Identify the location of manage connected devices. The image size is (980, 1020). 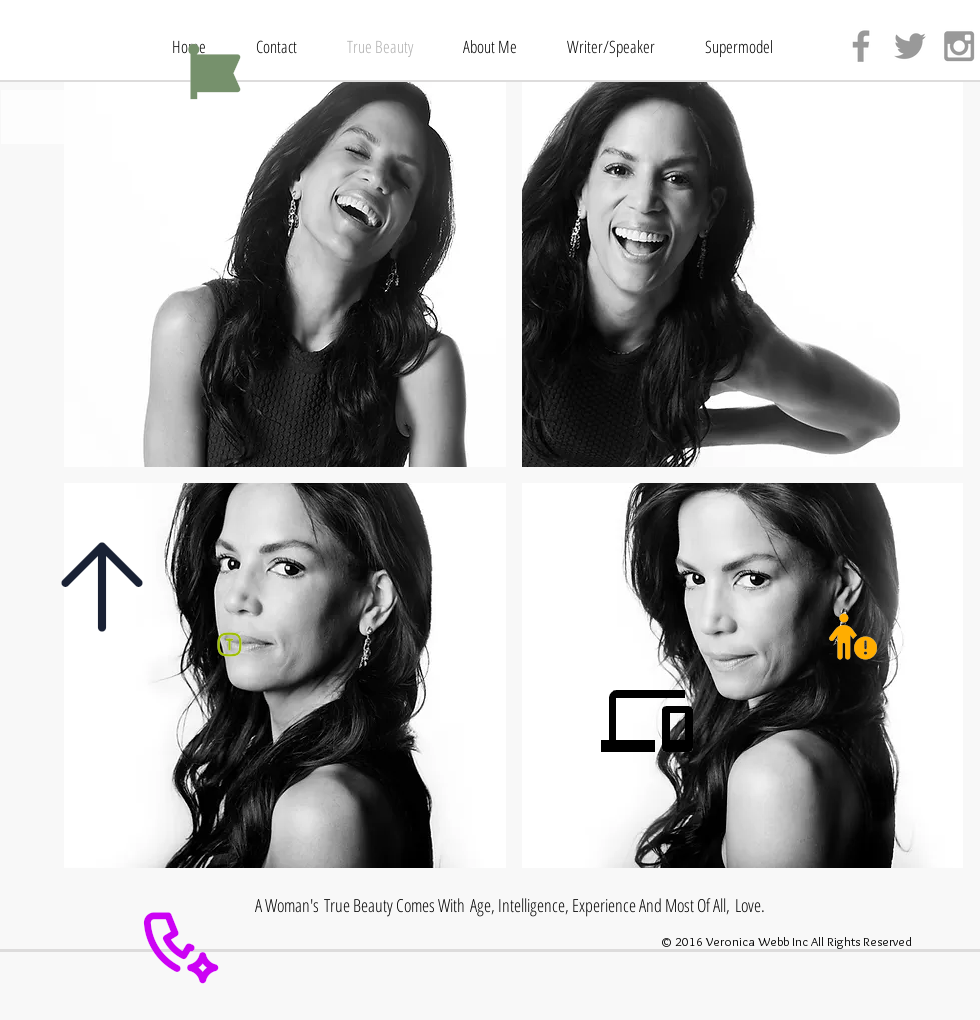
(647, 721).